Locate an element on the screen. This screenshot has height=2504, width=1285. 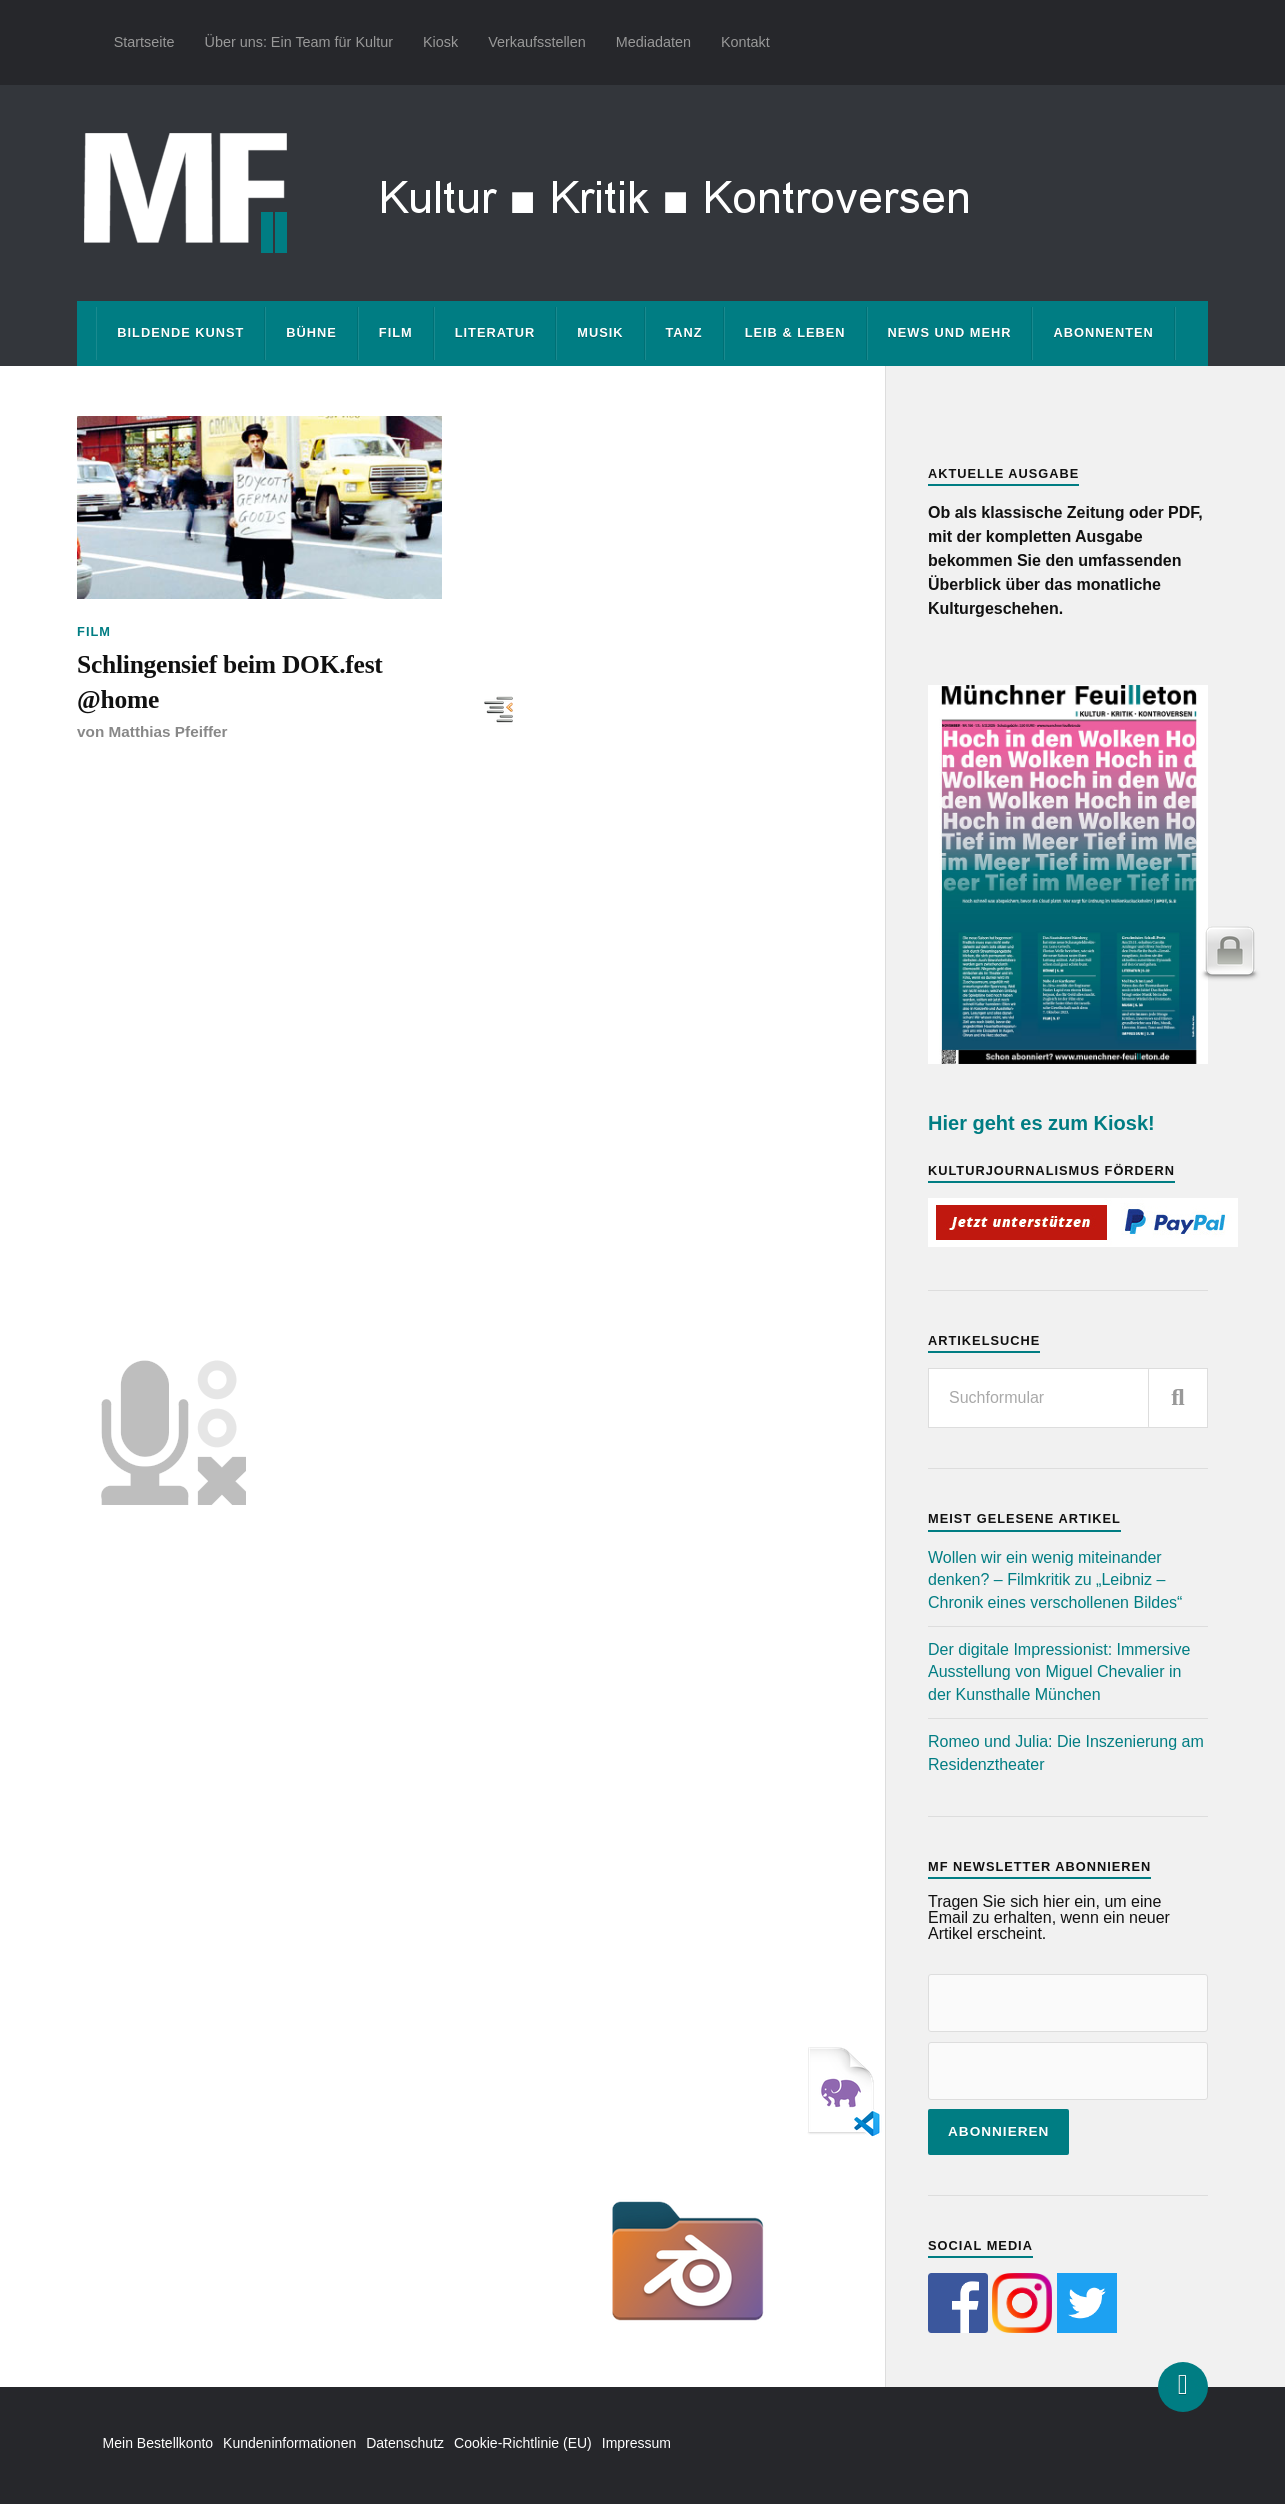
open folder containing Blender project files is located at coordinates (687, 2265).